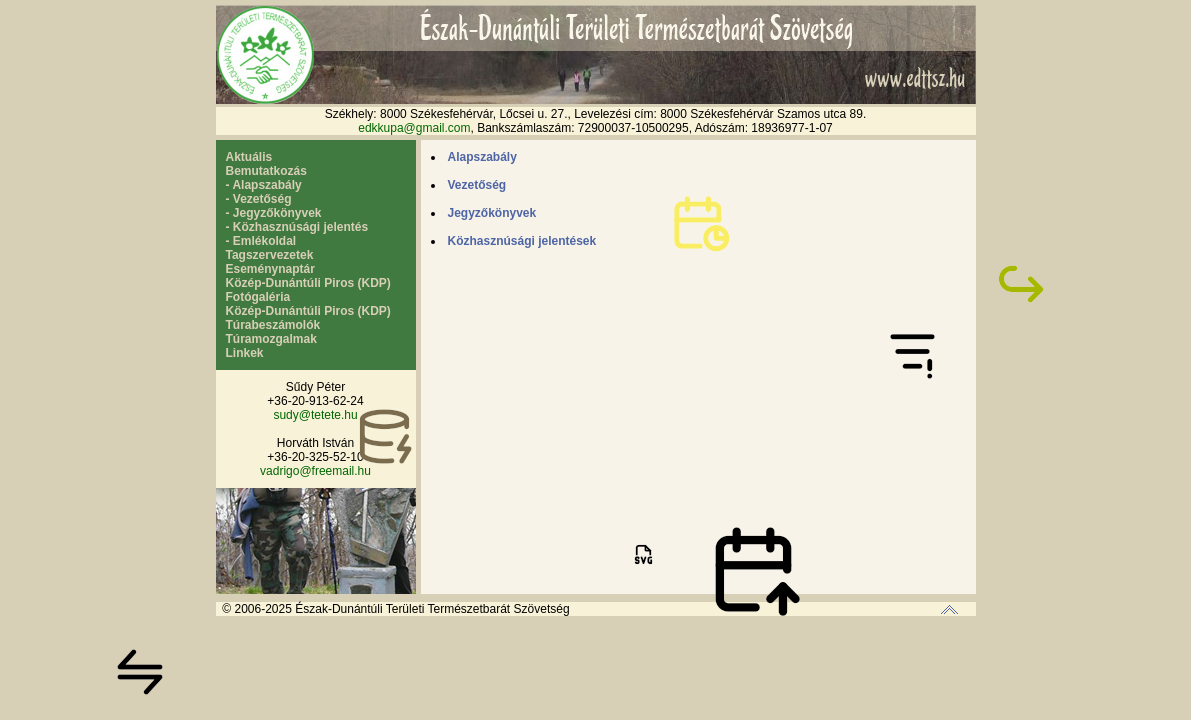 The width and height of the screenshot is (1191, 720). I want to click on view calendar analytics and statistics, so click(700, 222).